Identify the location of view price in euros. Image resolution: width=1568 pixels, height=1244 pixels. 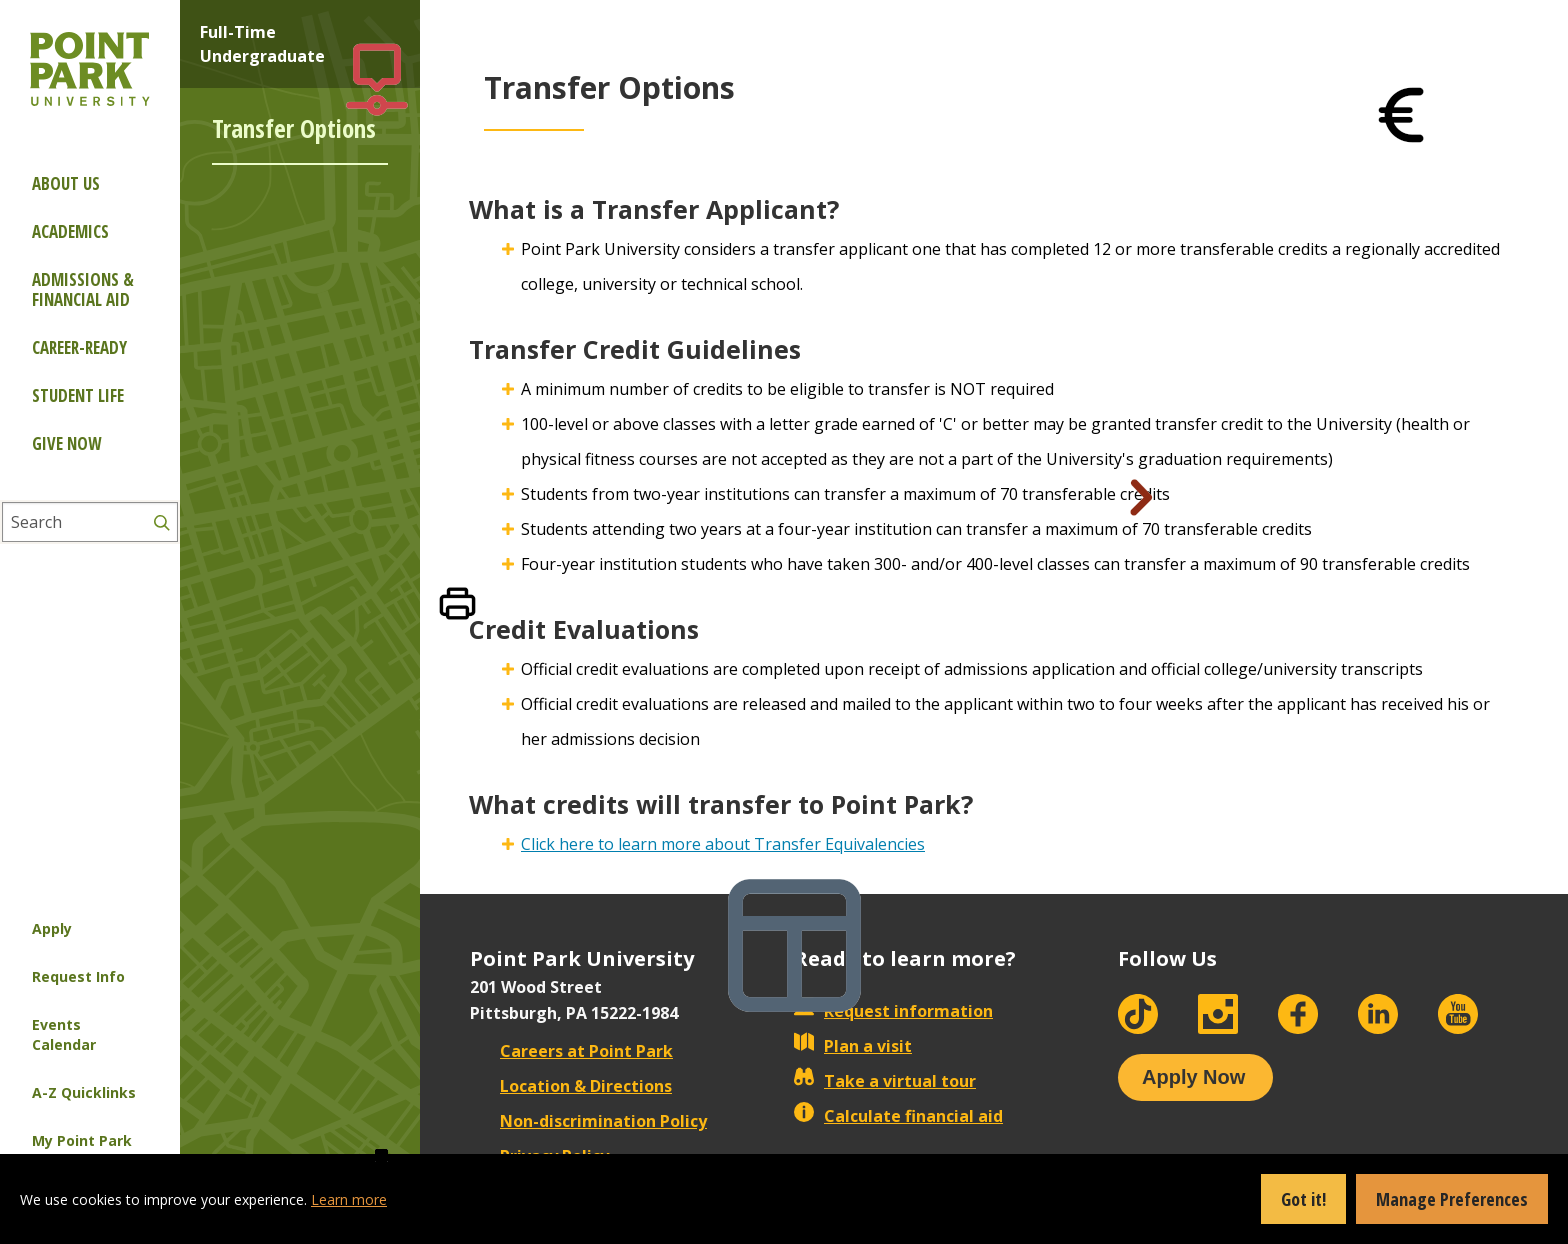
(1404, 115).